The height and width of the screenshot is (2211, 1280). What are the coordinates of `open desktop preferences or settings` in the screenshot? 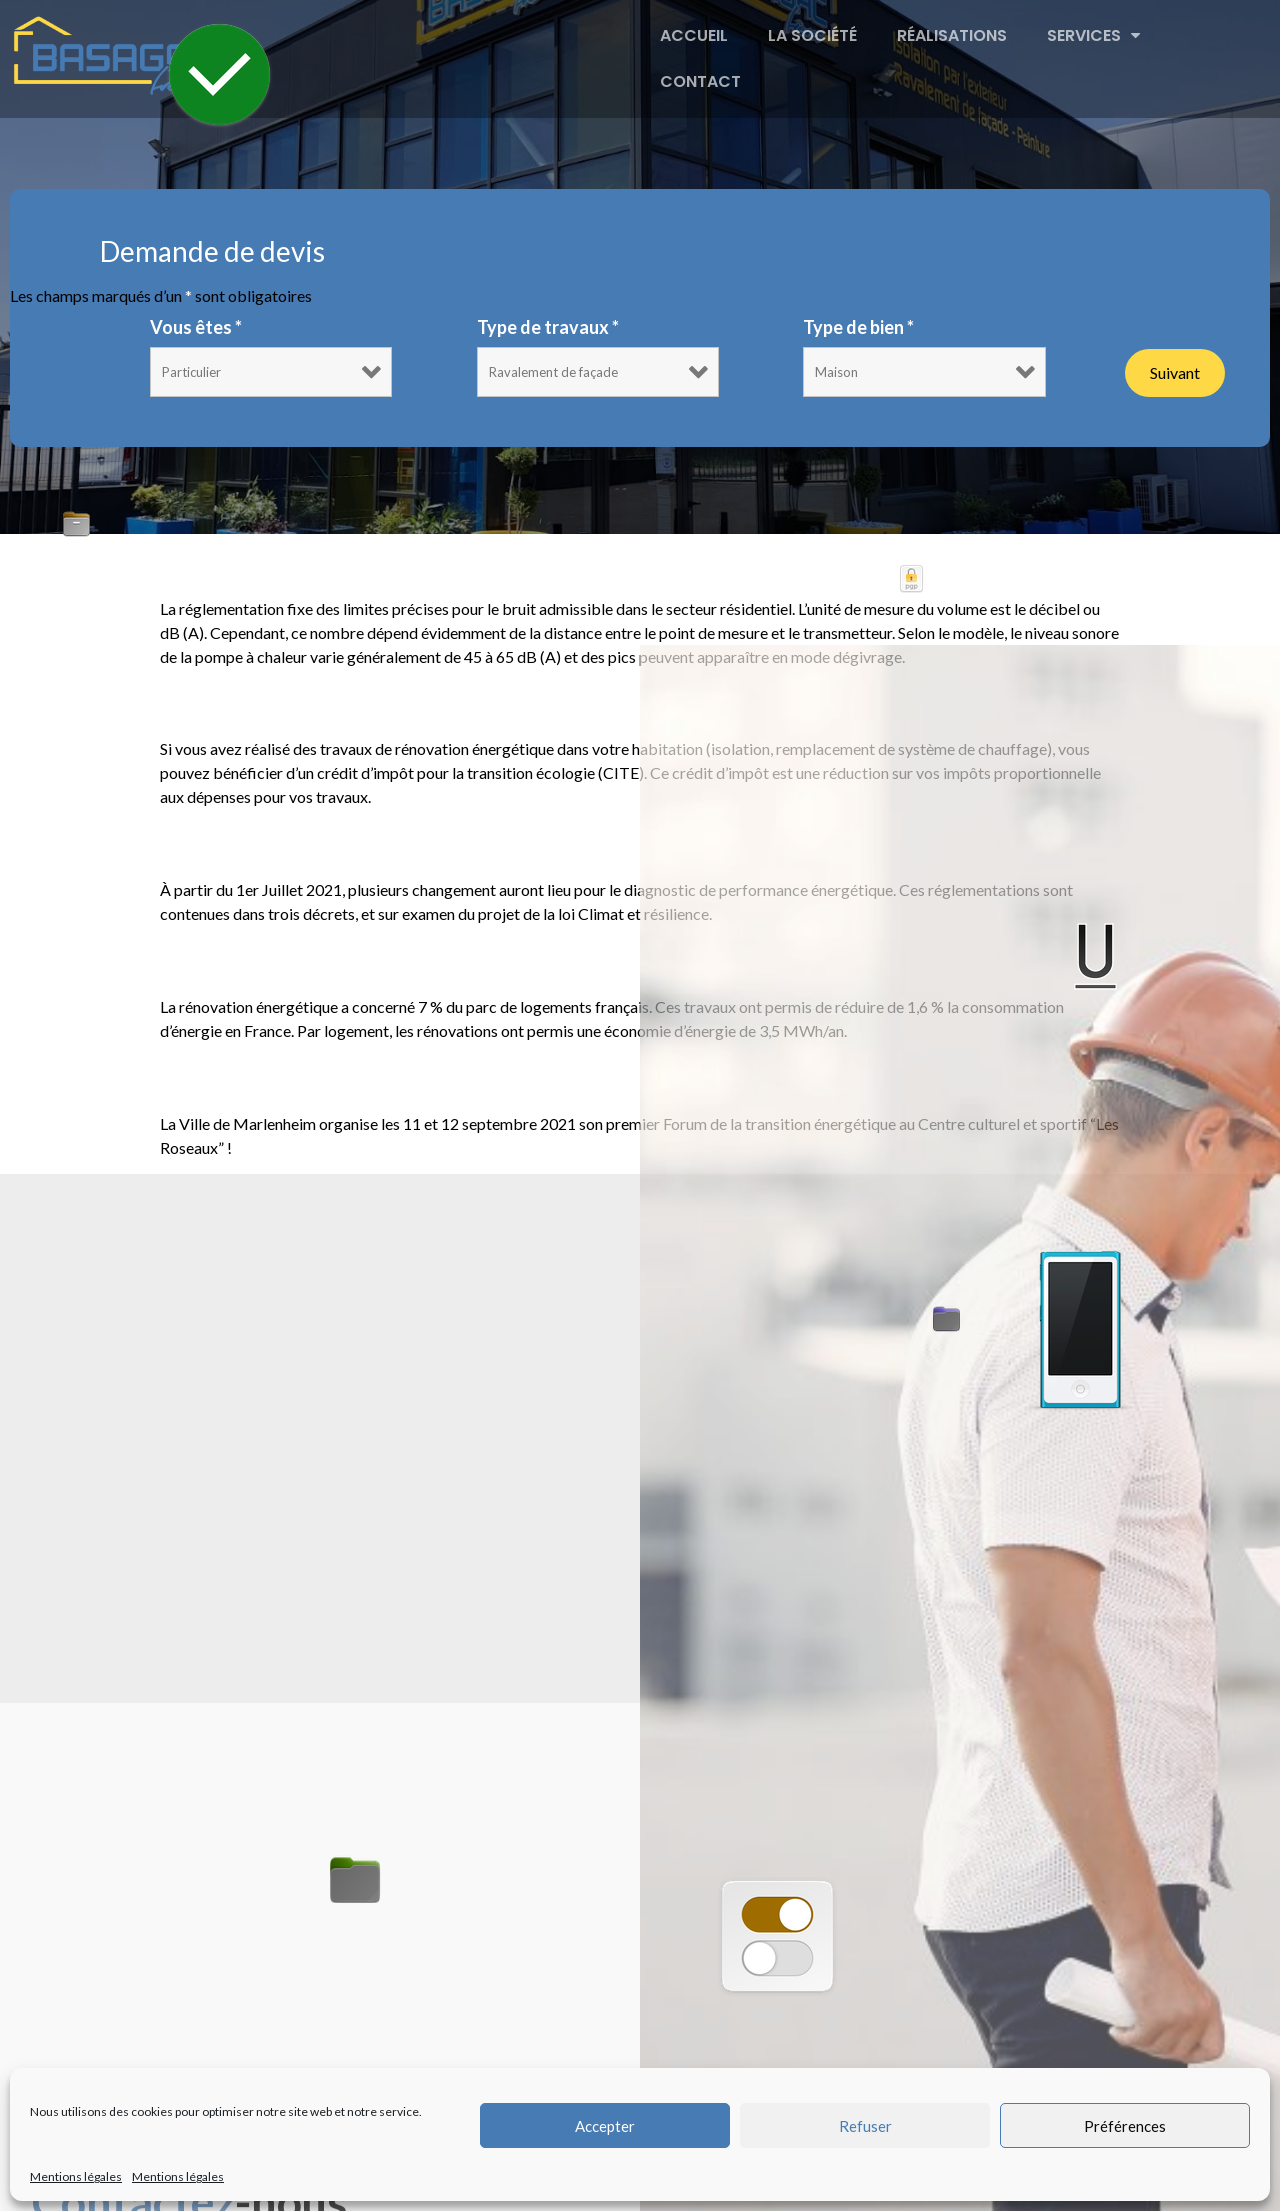 It's located at (777, 1936).